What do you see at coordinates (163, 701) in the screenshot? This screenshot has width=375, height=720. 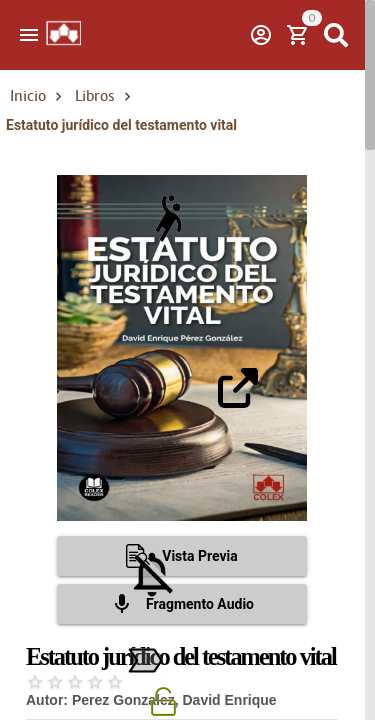 I see `unlock a file or resource` at bounding box center [163, 701].